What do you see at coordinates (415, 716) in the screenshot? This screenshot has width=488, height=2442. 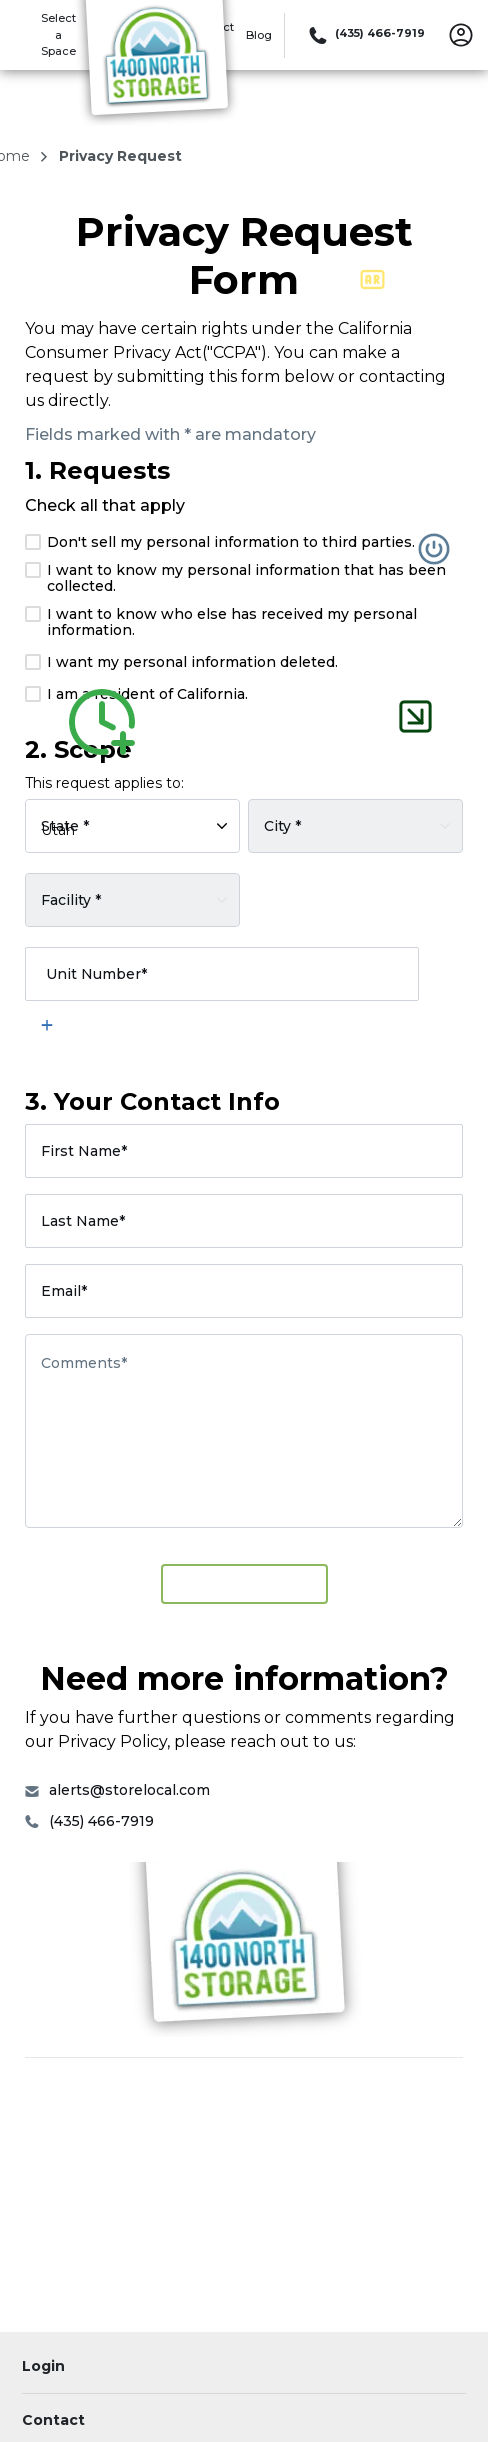 I see `move or drag item to bottom-right` at bounding box center [415, 716].